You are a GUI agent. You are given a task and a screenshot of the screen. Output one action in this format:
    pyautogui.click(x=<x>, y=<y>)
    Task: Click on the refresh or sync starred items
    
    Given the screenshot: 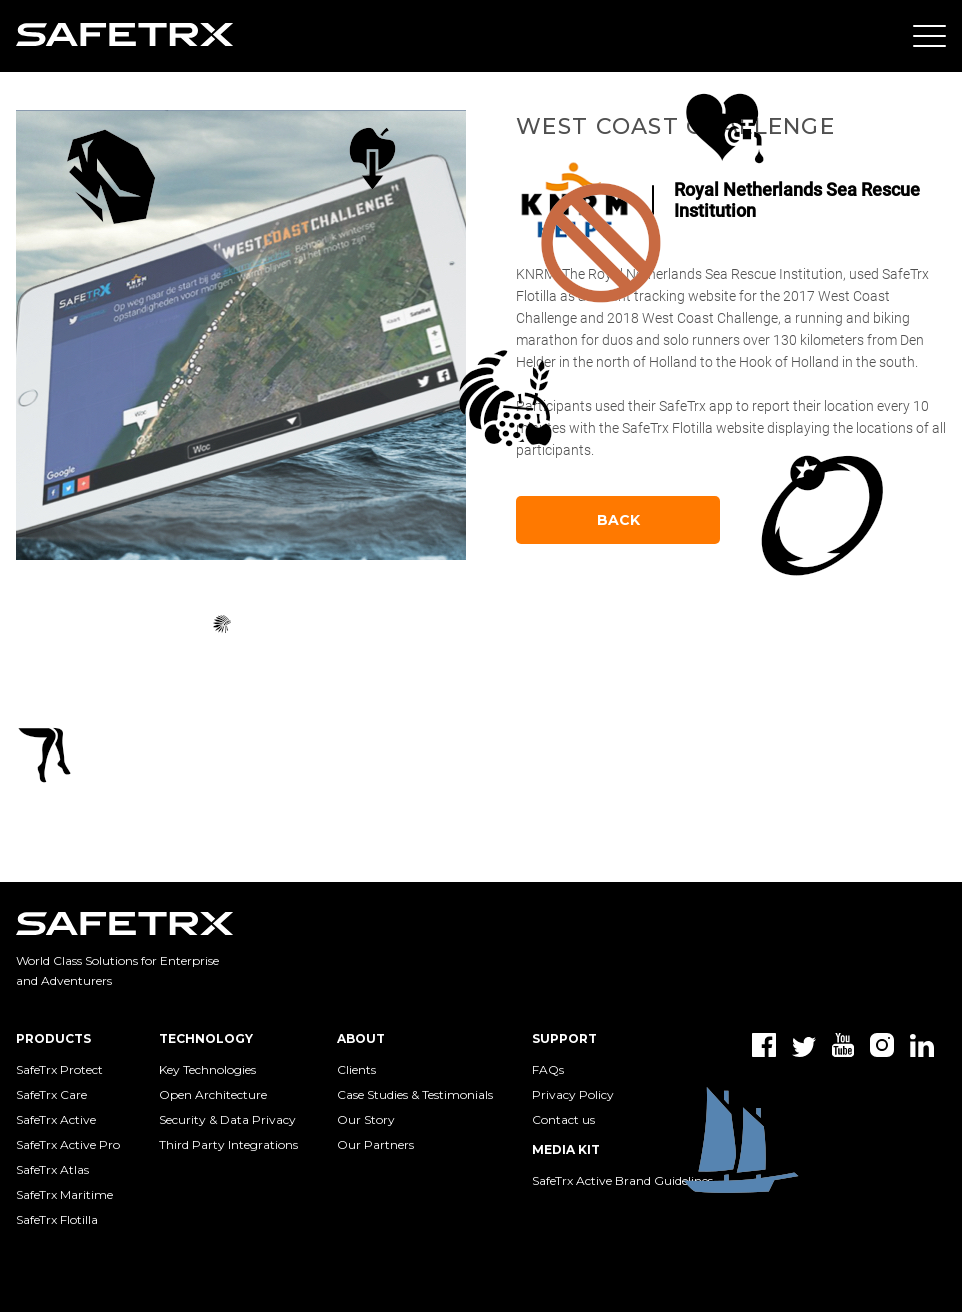 What is the action you would take?
    pyautogui.click(x=822, y=515)
    